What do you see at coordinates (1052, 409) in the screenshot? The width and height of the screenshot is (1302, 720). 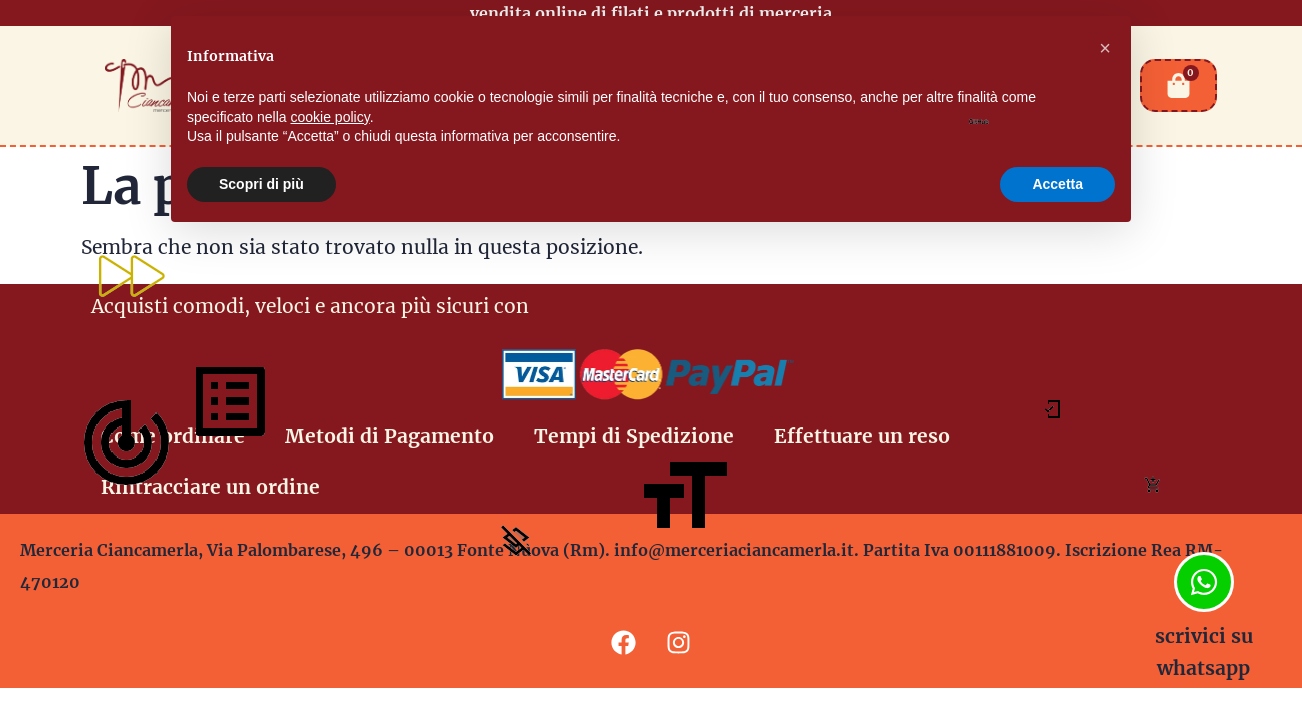 I see `indicates mobile-optimized or responsive content` at bounding box center [1052, 409].